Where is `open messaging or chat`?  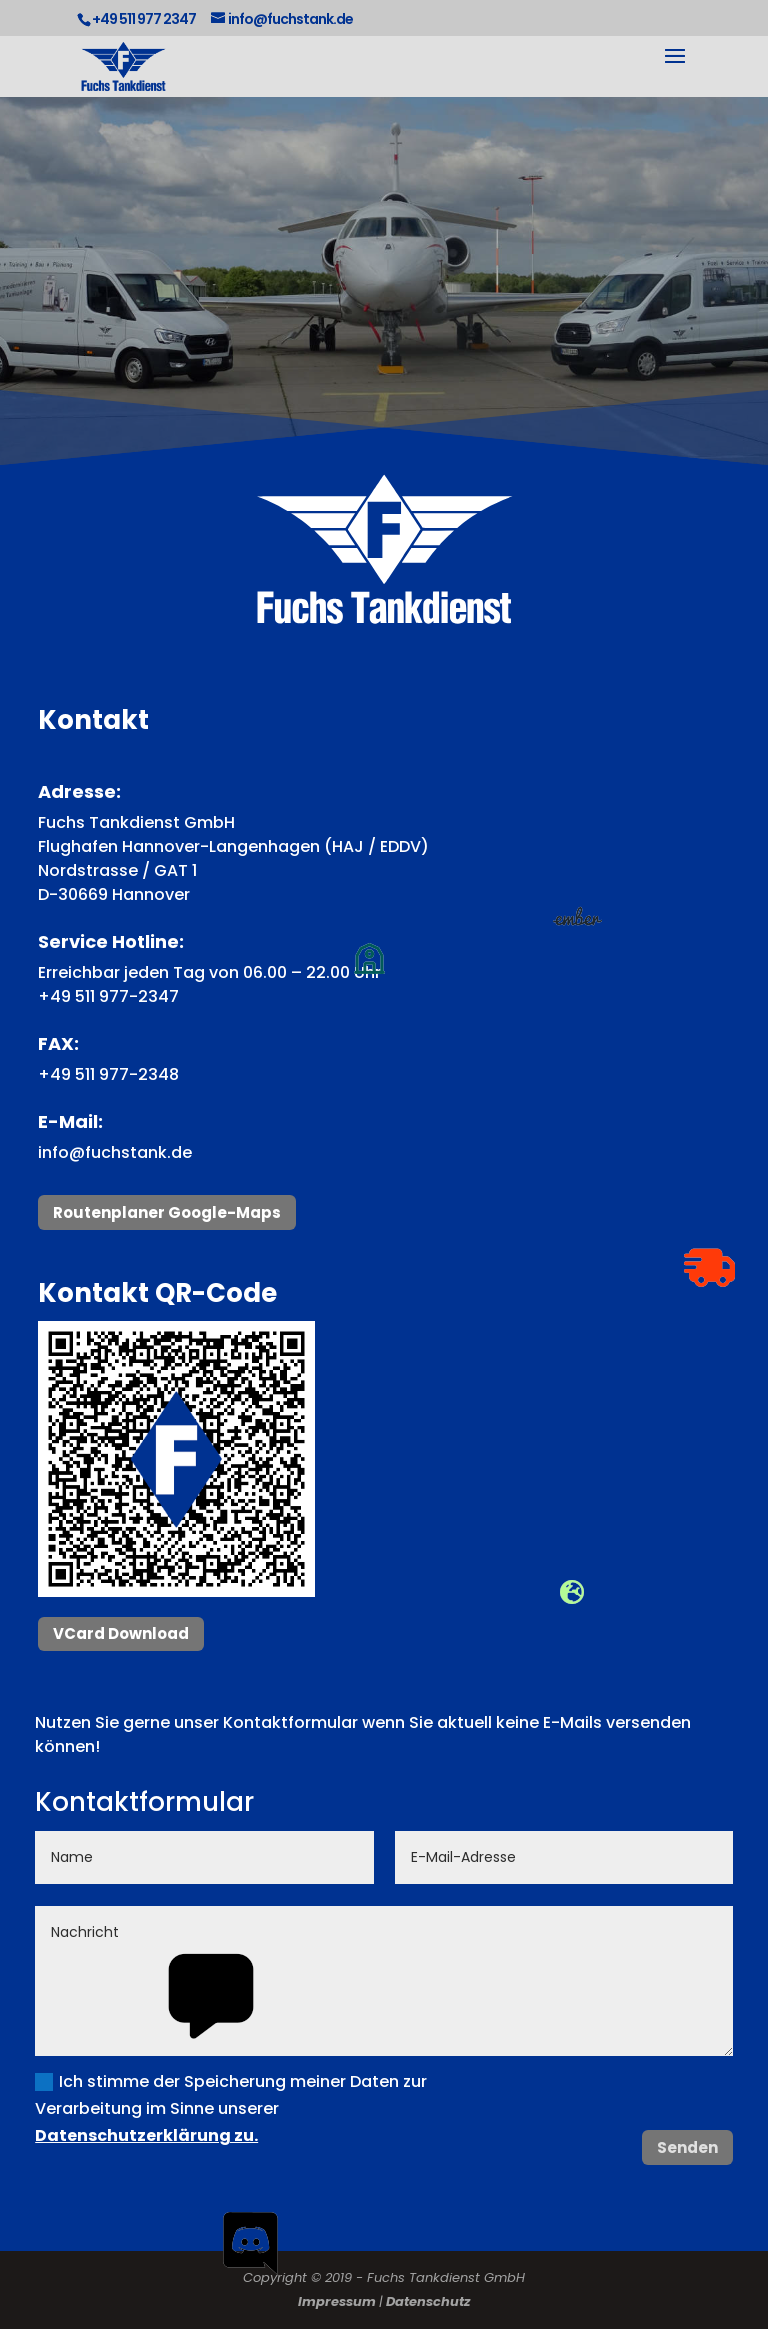 open messaging or chat is located at coordinates (211, 1991).